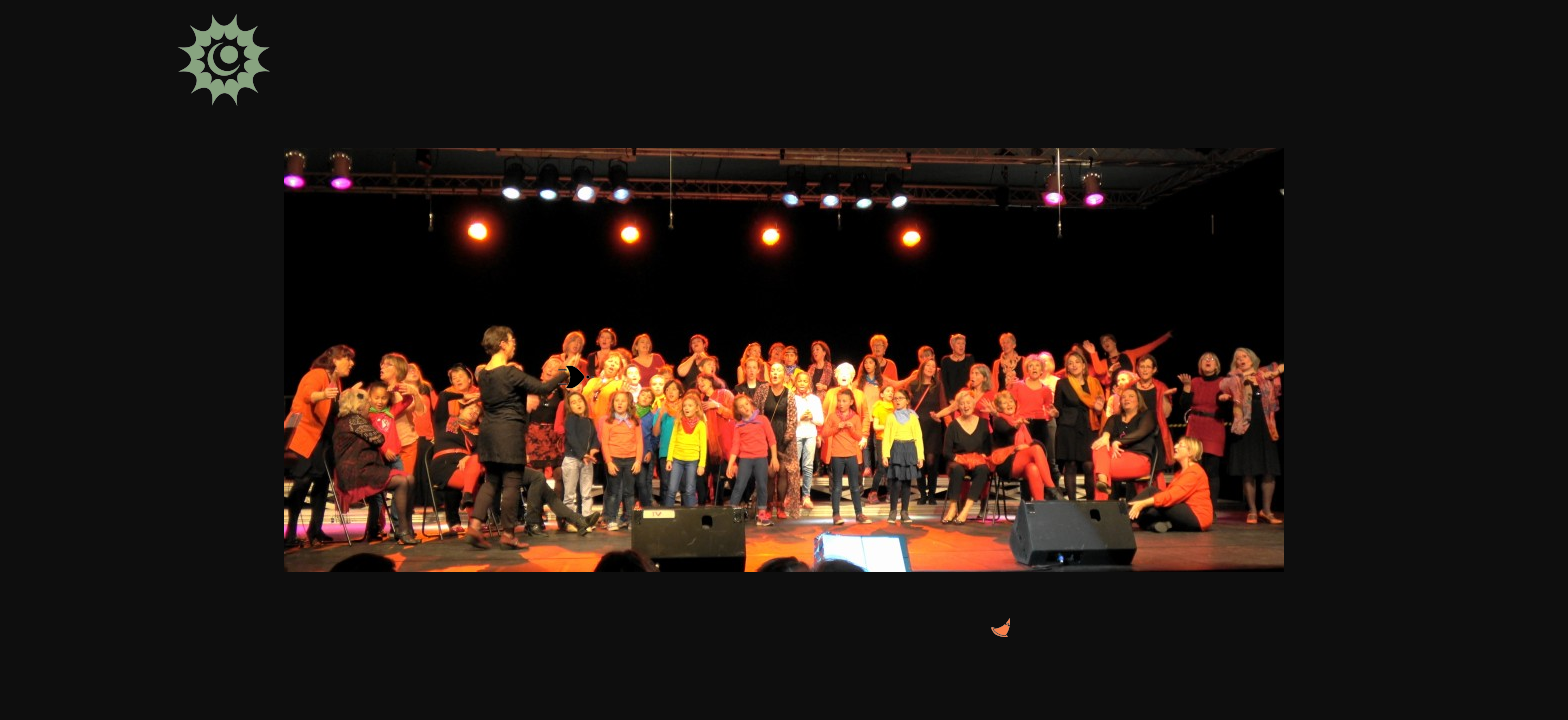 The image size is (1568, 720). Describe the element at coordinates (576, 377) in the screenshot. I see `represents a NOR logic gate in circuit design` at that location.